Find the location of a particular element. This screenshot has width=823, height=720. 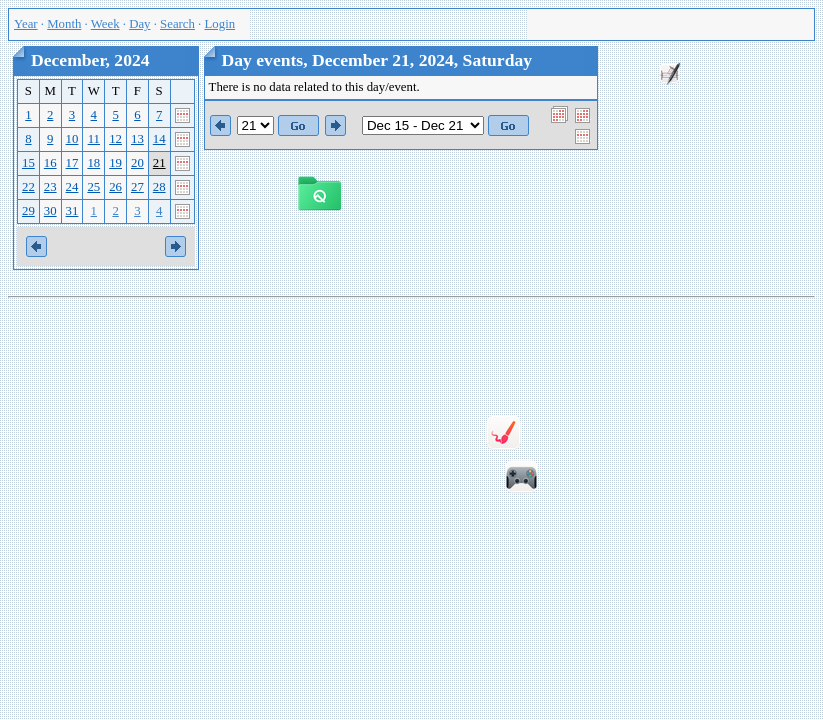

game controller input device settings is located at coordinates (521, 476).